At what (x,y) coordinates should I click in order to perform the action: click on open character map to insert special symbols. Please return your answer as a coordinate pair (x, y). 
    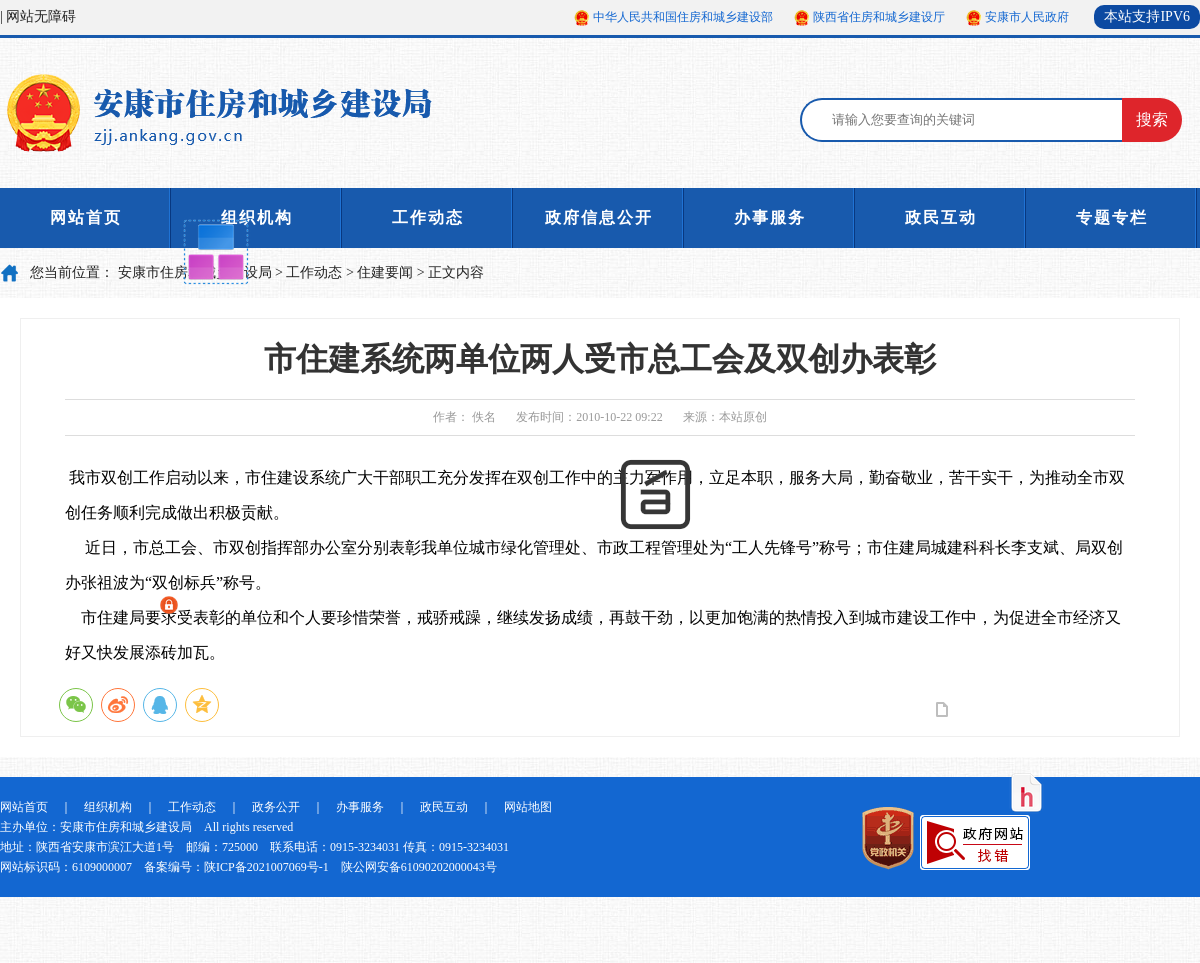
    Looking at the image, I should click on (655, 494).